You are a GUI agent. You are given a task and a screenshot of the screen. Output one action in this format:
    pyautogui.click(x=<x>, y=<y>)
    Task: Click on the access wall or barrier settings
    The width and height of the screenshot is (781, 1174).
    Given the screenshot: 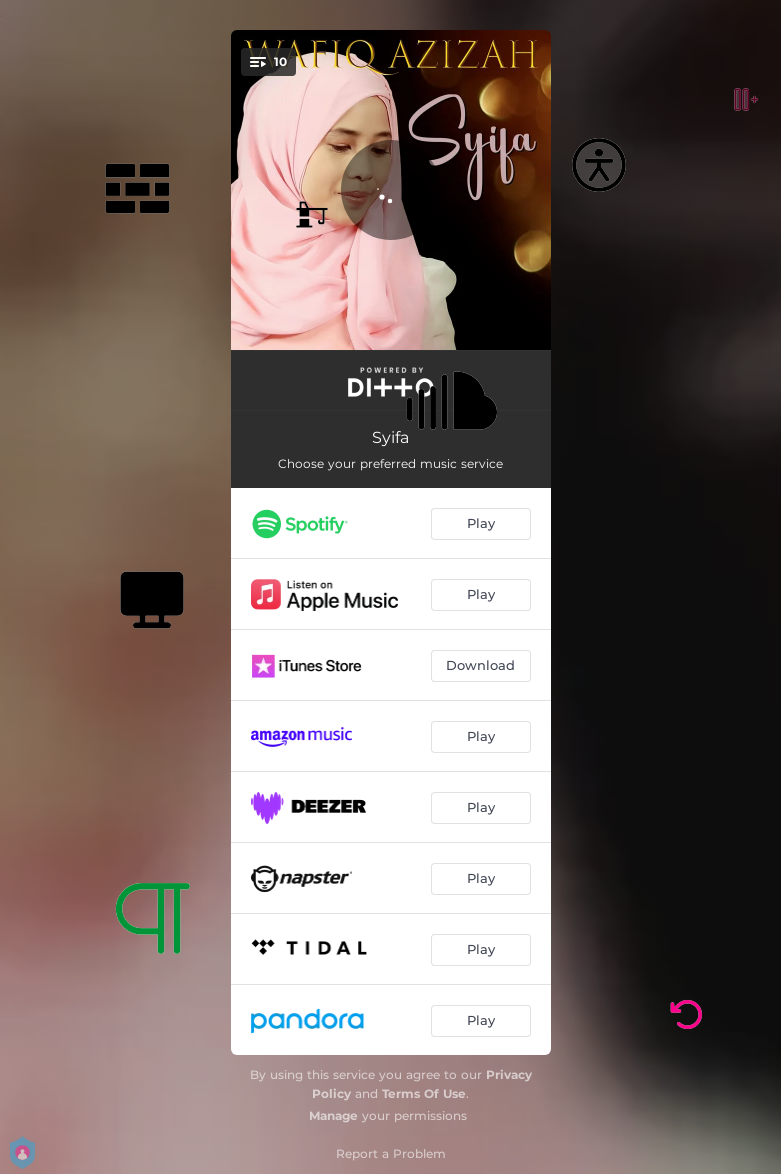 What is the action you would take?
    pyautogui.click(x=137, y=188)
    